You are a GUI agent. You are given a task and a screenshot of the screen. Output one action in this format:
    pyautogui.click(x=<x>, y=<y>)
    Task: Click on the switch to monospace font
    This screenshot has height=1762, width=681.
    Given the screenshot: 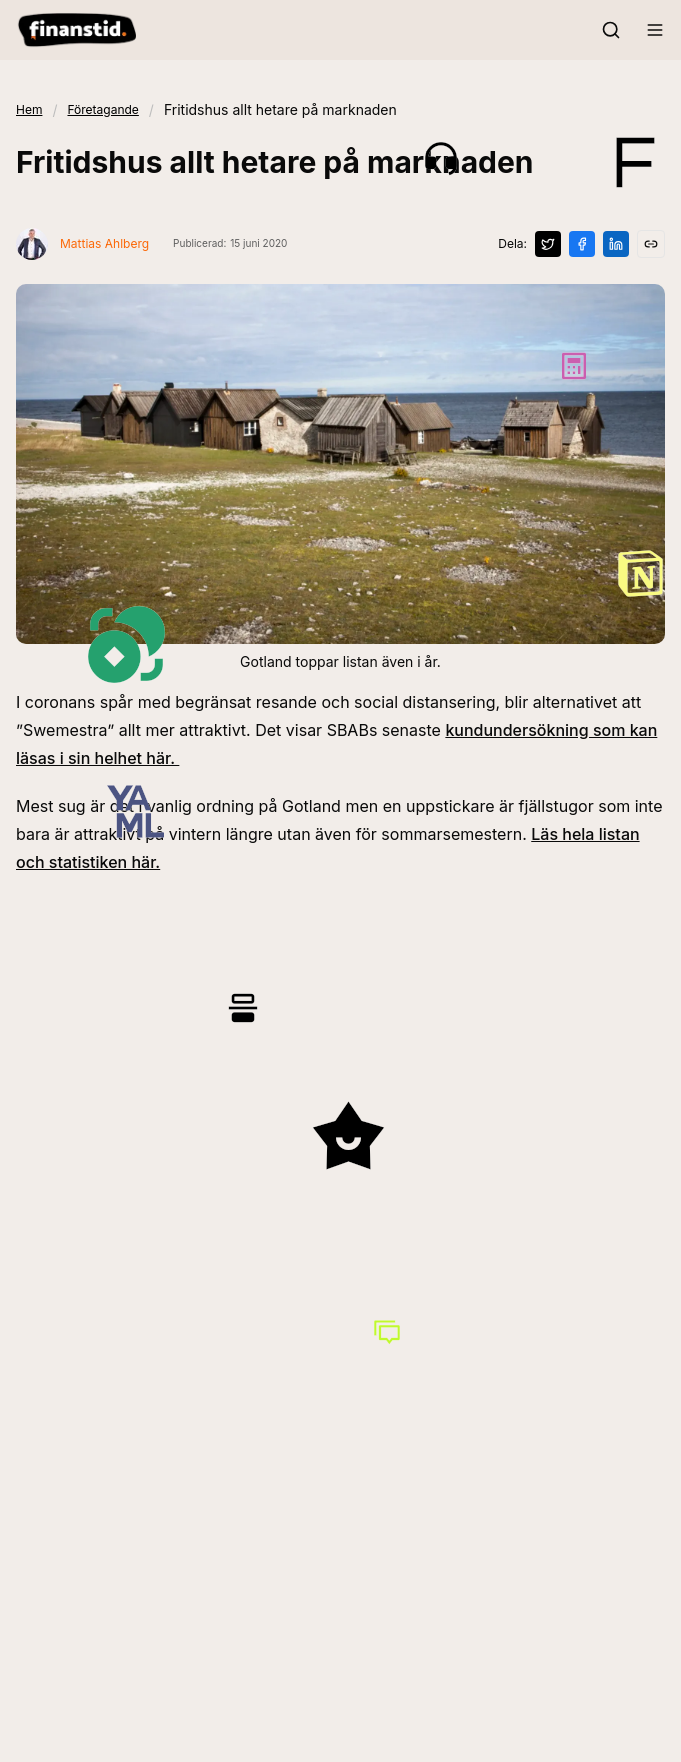 What is the action you would take?
    pyautogui.click(x=634, y=161)
    